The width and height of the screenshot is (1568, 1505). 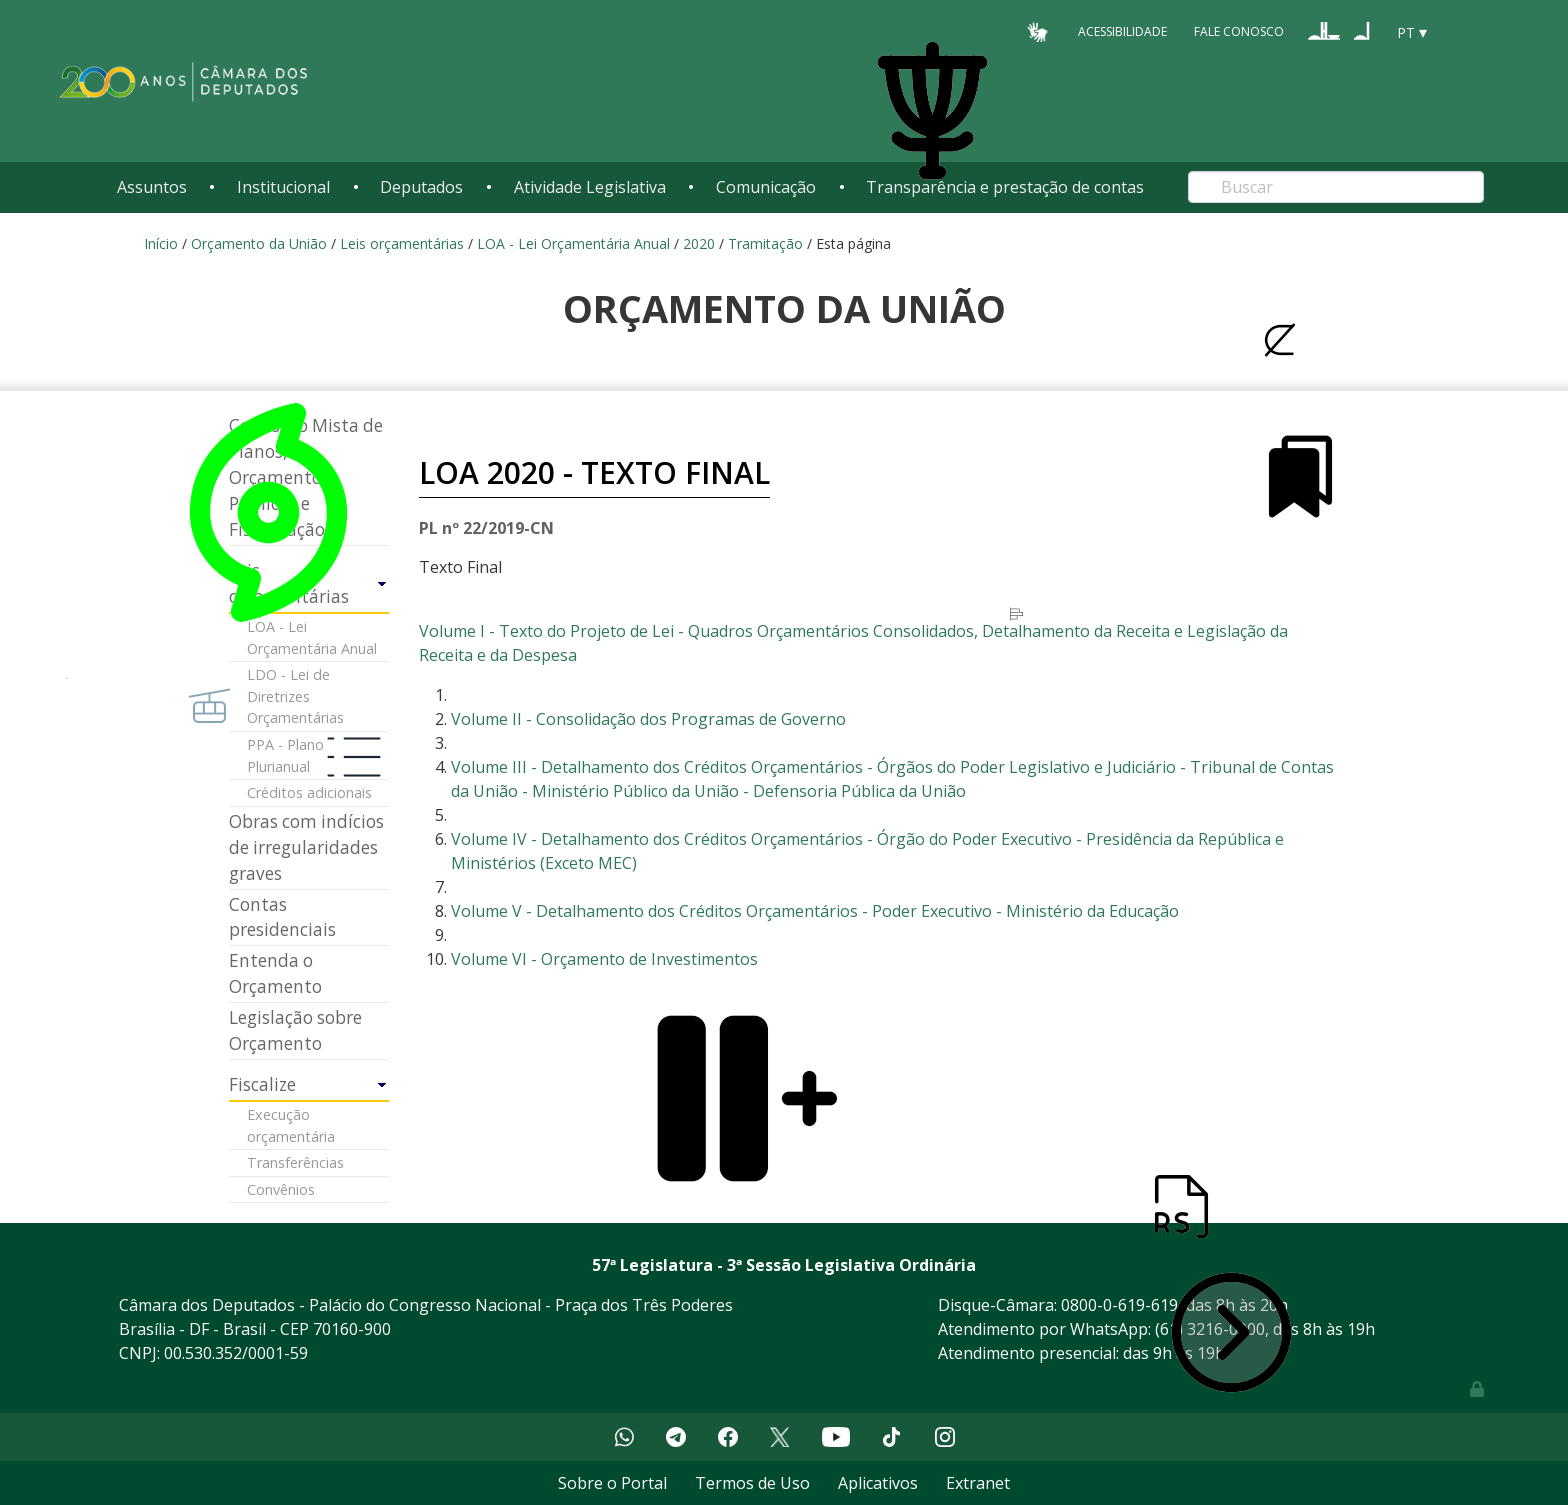 I want to click on view horizontal bar chart data, so click(x=1016, y=614).